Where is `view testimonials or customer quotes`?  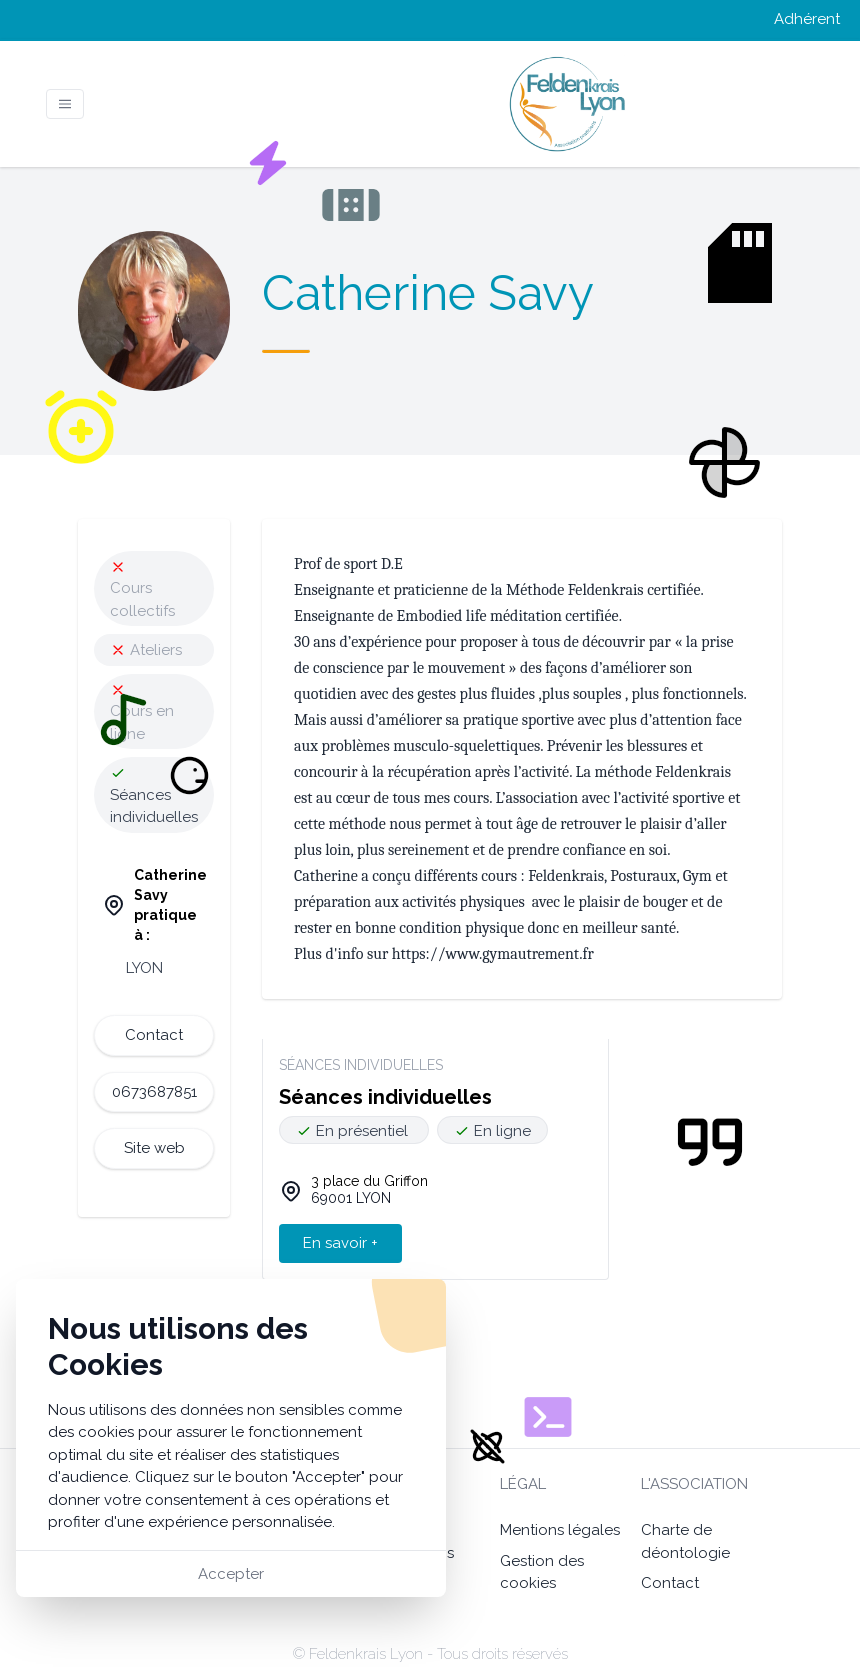
view testimonials or customer quotes is located at coordinates (710, 1141).